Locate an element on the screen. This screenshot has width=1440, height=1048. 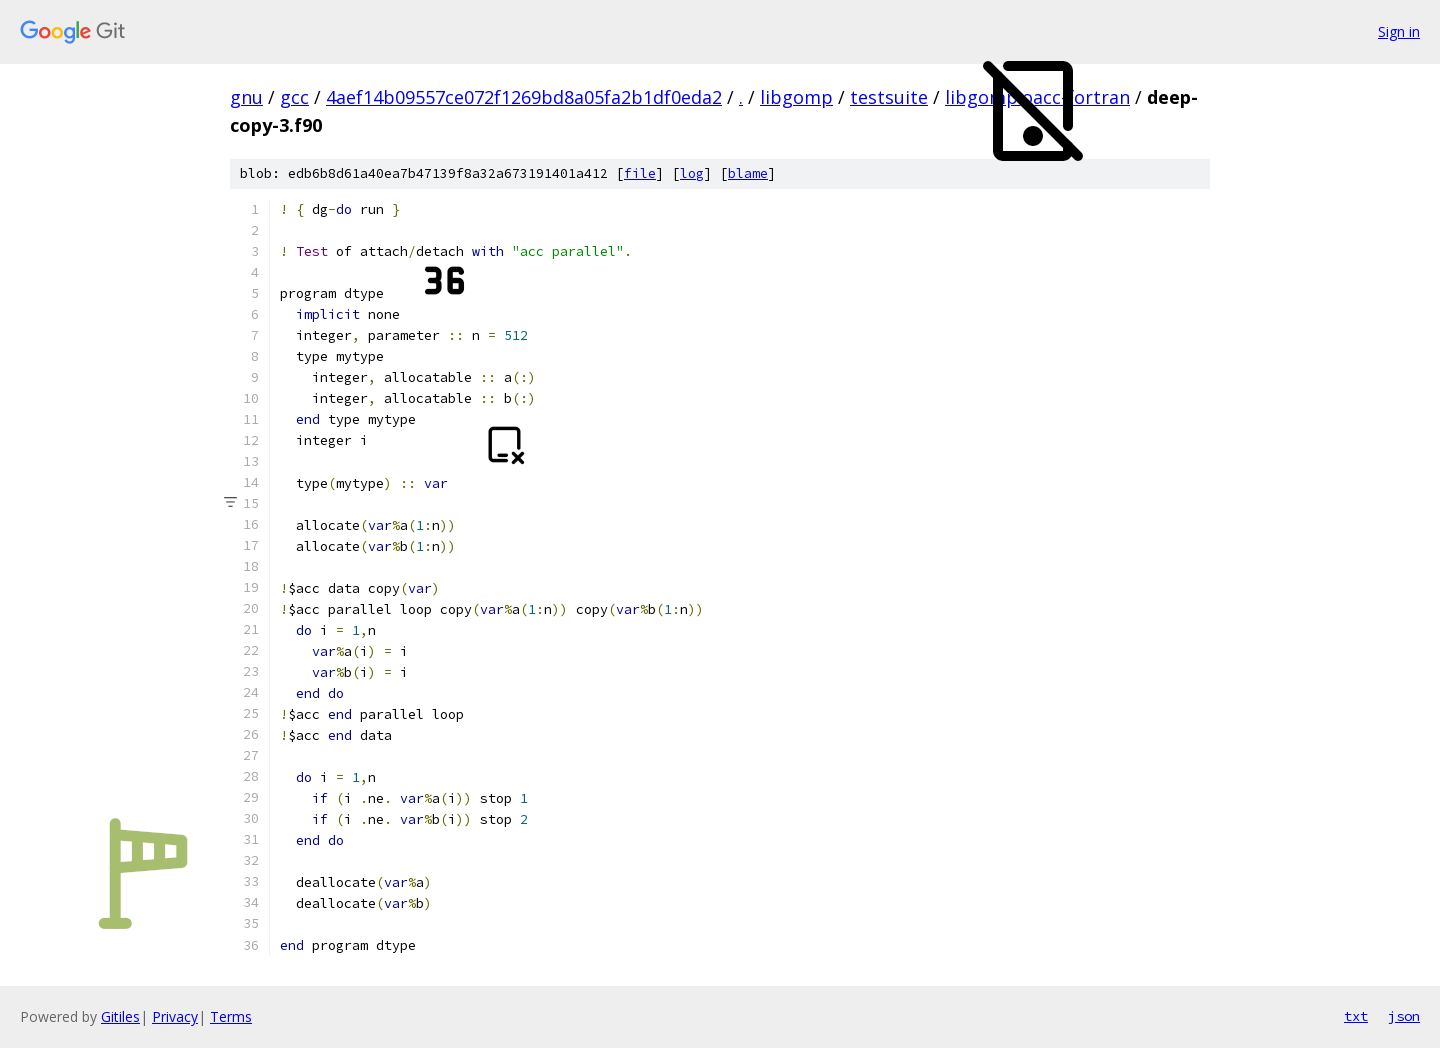
indicates item number 36 in a list or sequence is located at coordinates (444, 280).